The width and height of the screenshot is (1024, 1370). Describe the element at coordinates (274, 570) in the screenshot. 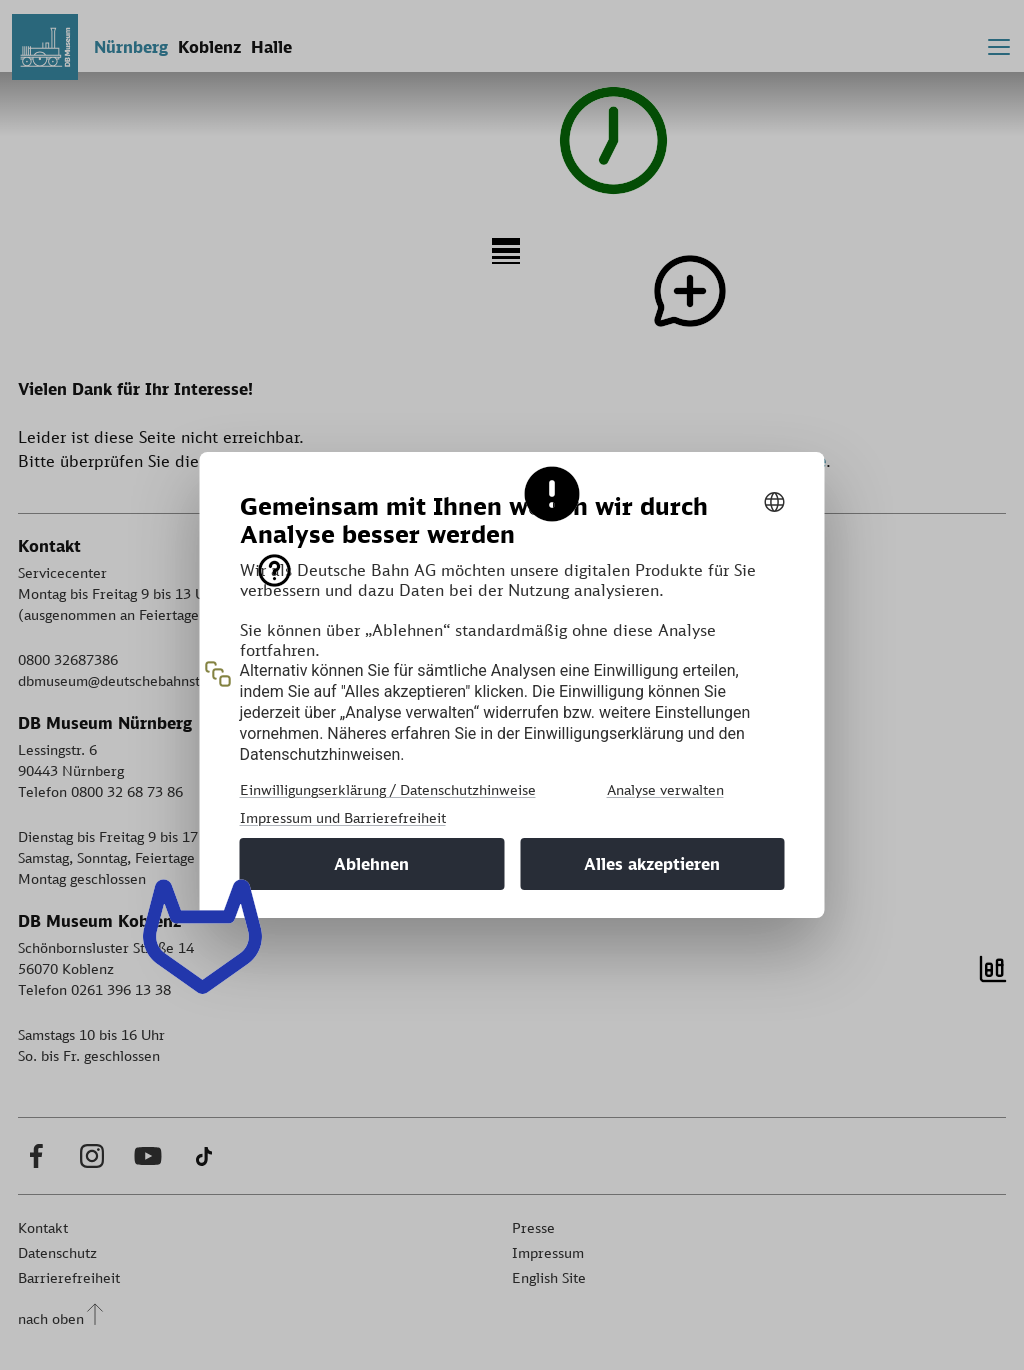

I see `access help or support information` at that location.